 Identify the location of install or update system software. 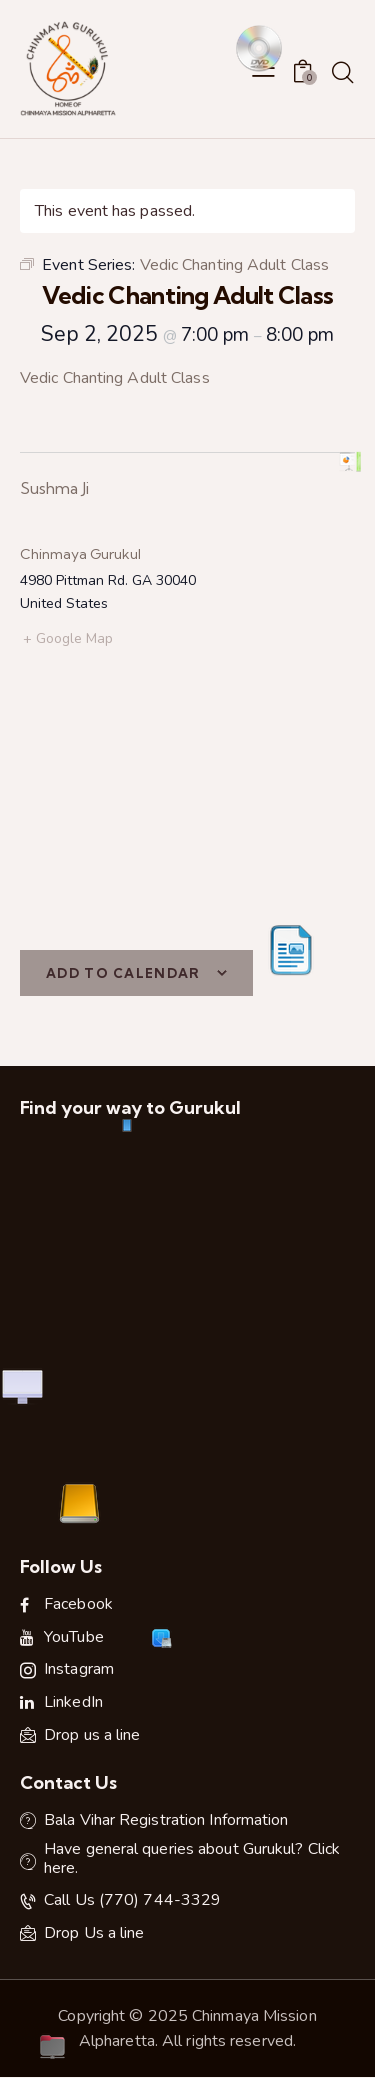
(161, 1638).